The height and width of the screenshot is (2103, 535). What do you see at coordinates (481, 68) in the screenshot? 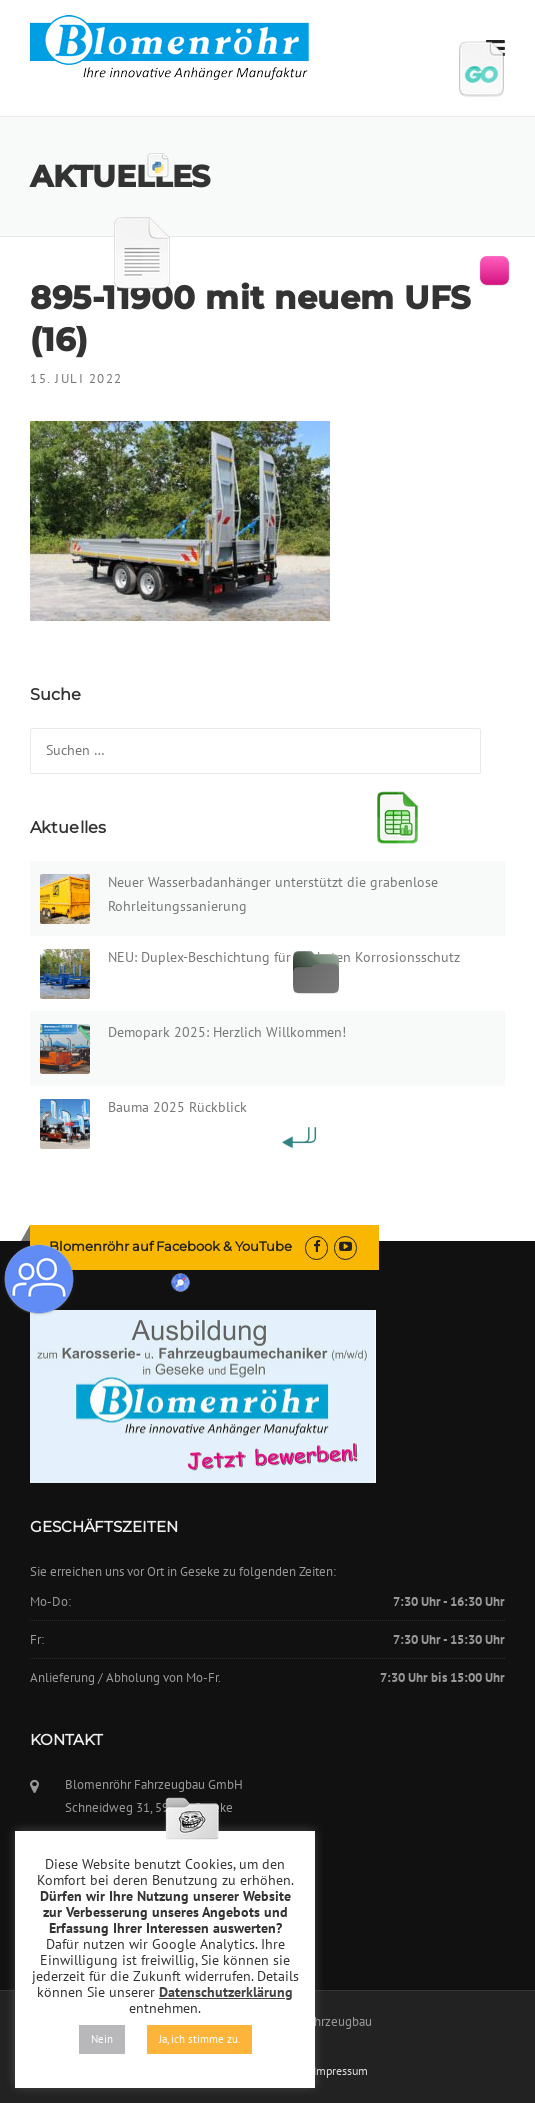
I see `a Go programming language source file` at bounding box center [481, 68].